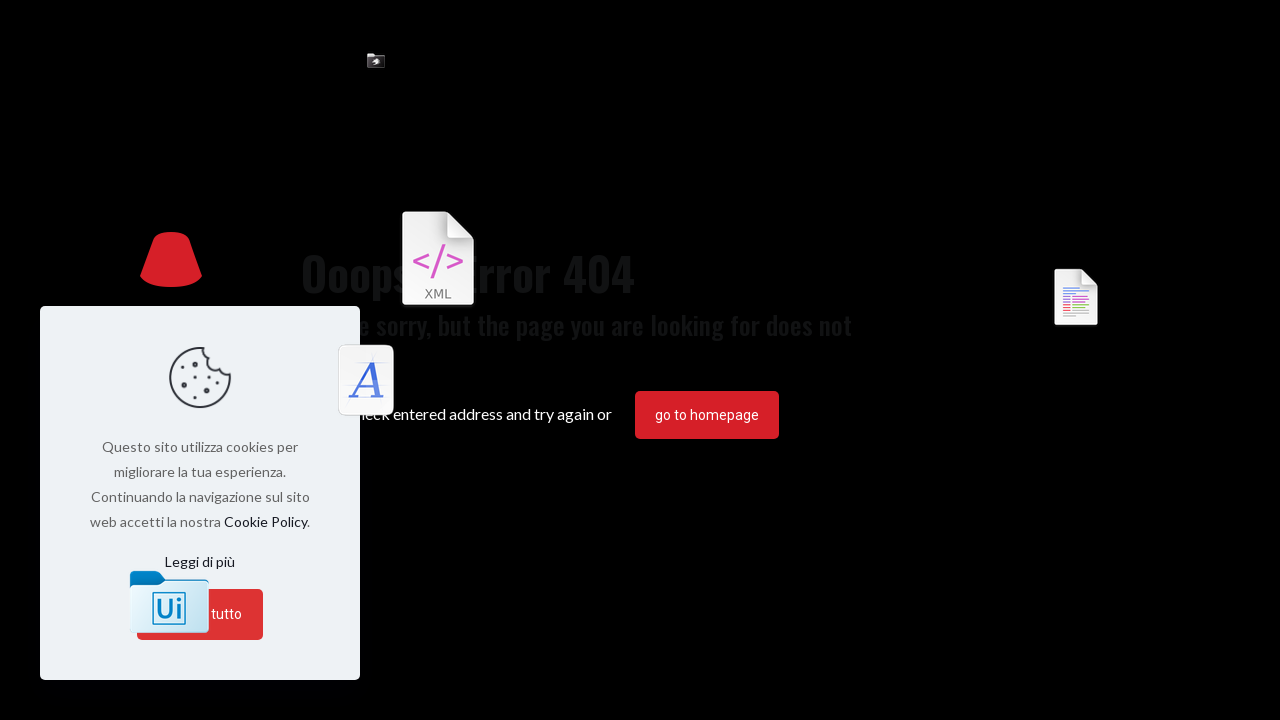  Describe the element at coordinates (1076, 298) in the screenshot. I see `a script or code file` at that location.